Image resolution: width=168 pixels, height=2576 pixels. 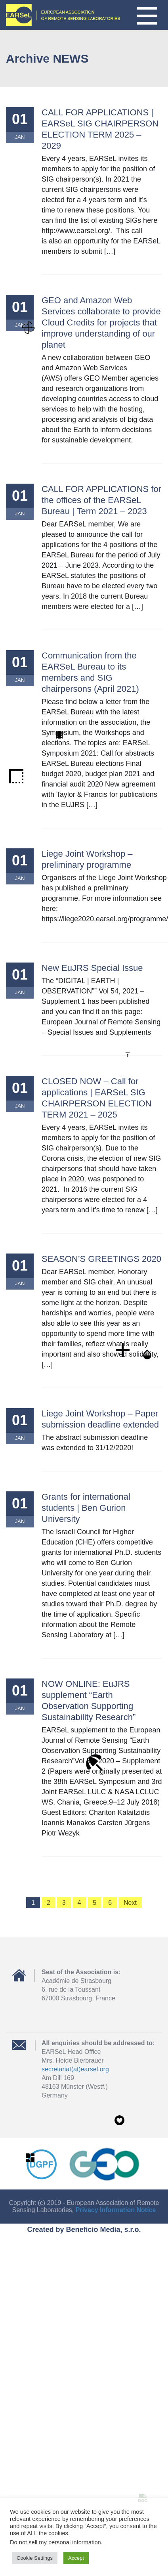 I want to click on open a document file, so click(x=143, y=2498).